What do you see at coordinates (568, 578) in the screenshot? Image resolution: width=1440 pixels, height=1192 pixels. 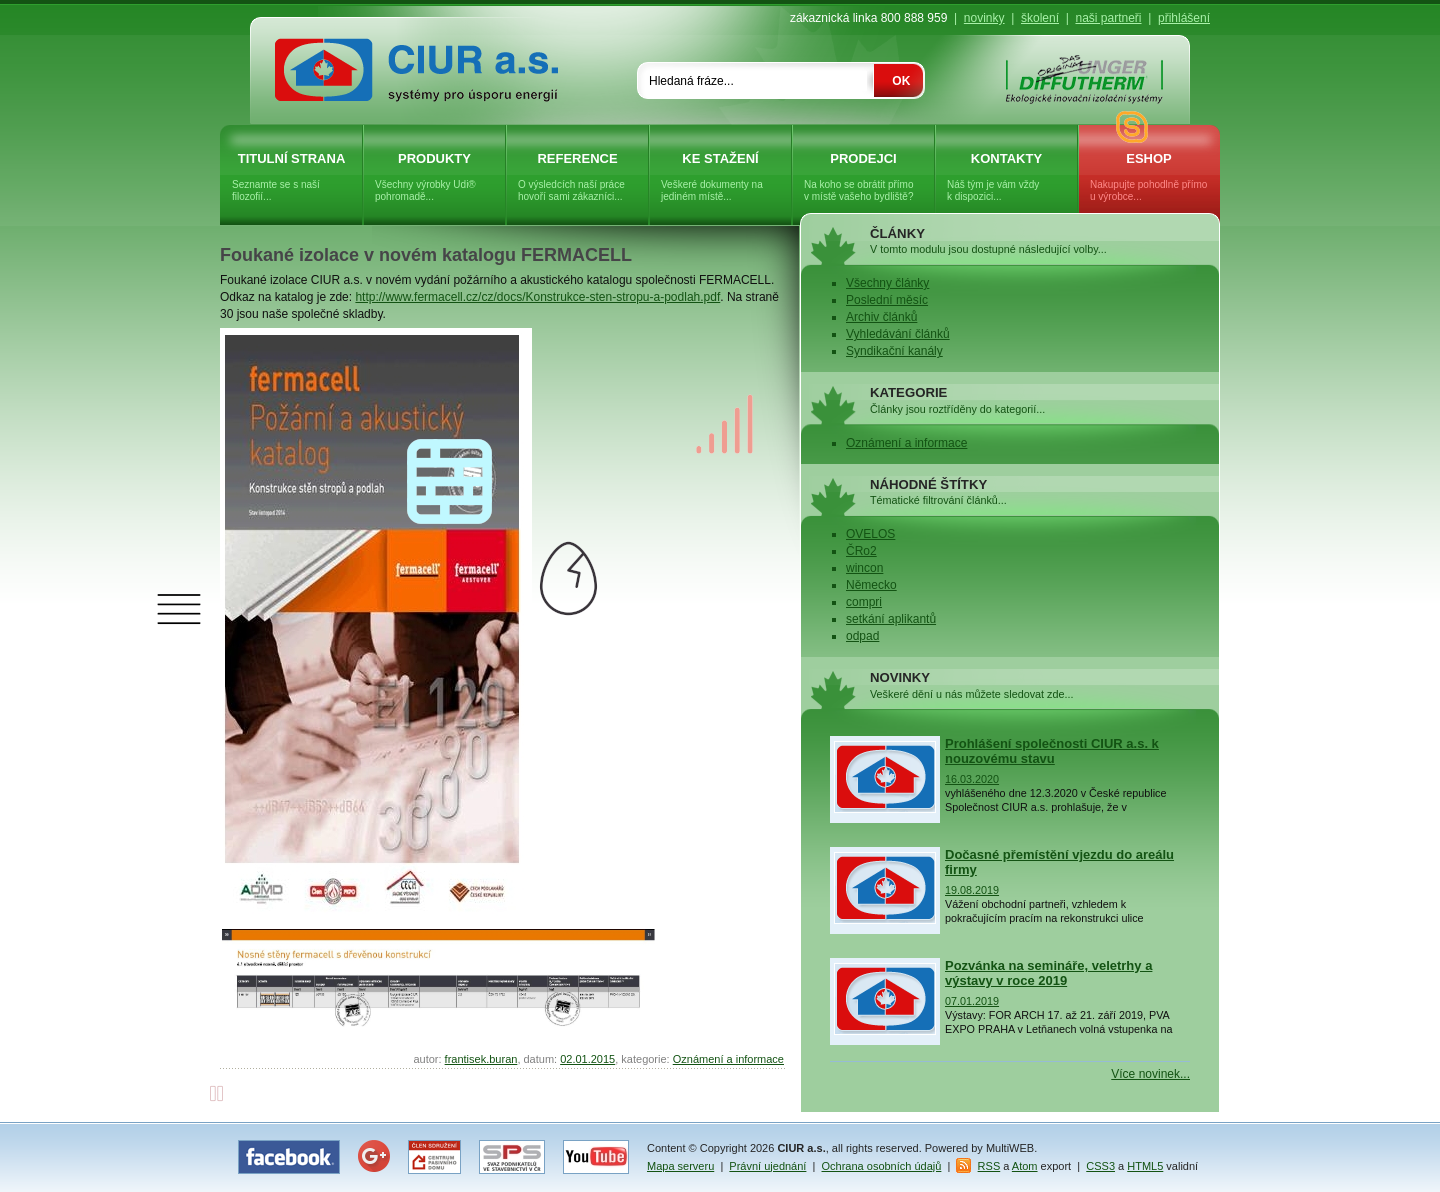 I see `indicates a cracked or broken item` at bounding box center [568, 578].